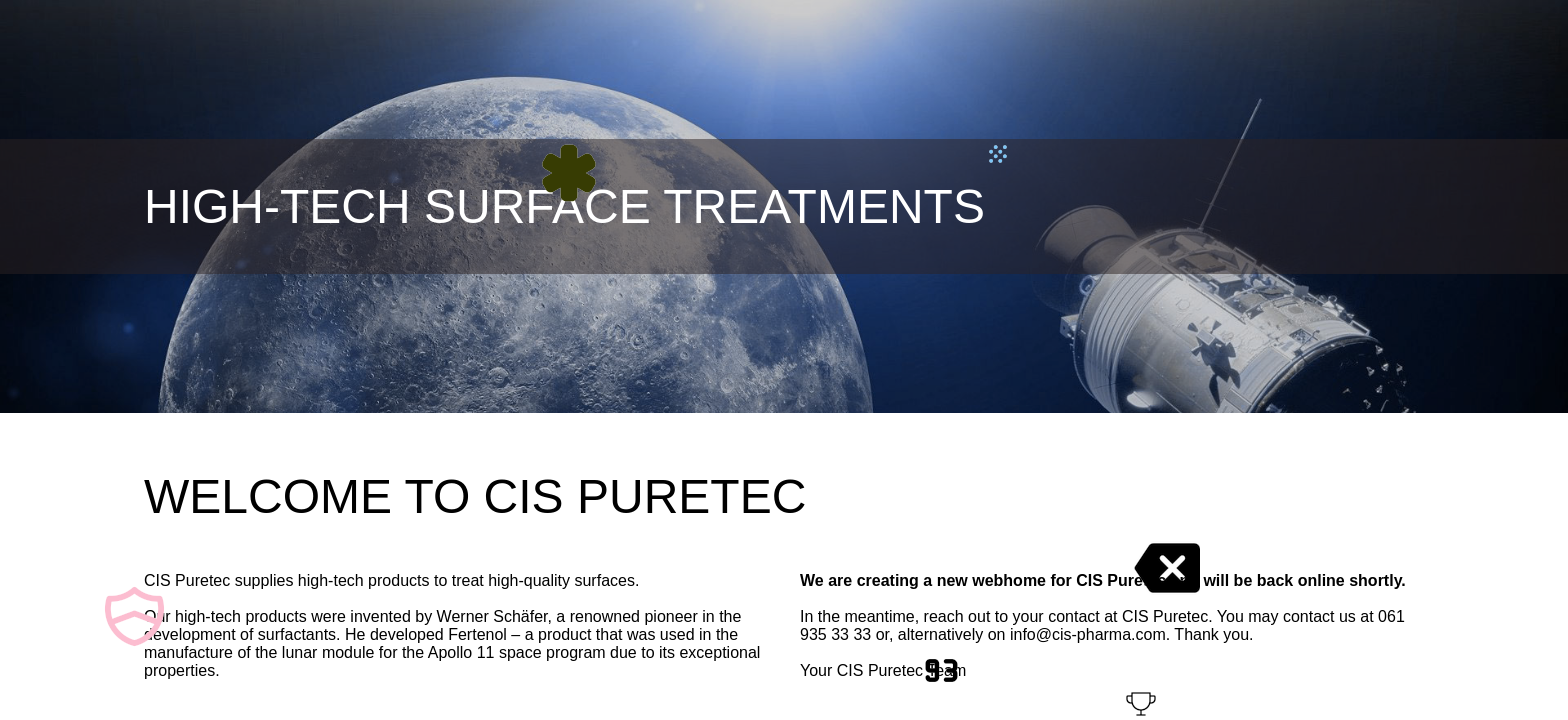  I want to click on access health or medical services, so click(569, 173).